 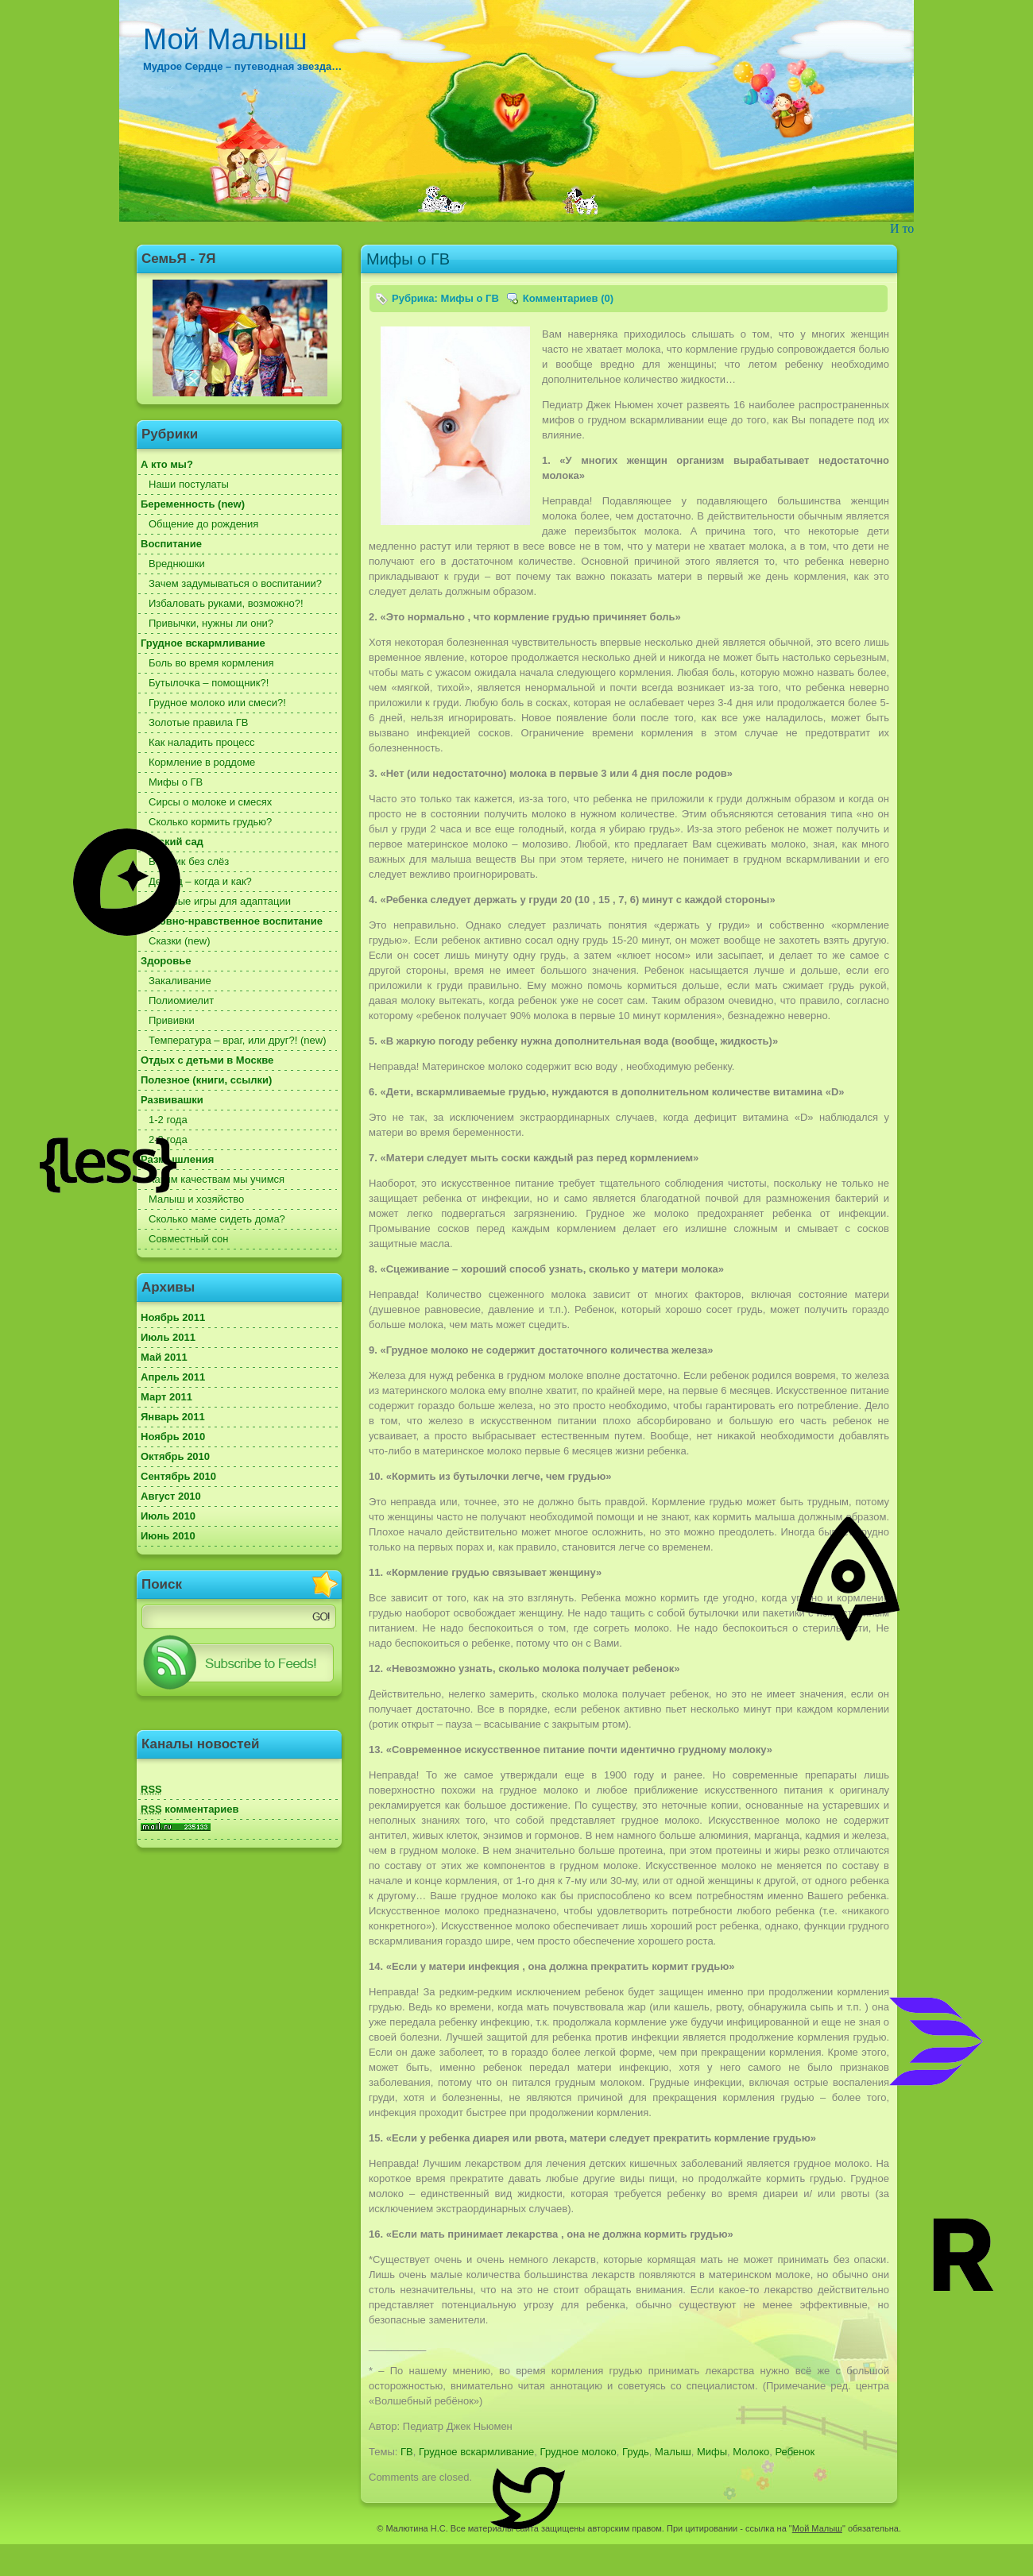 I want to click on resend email service logo, so click(x=963, y=2254).